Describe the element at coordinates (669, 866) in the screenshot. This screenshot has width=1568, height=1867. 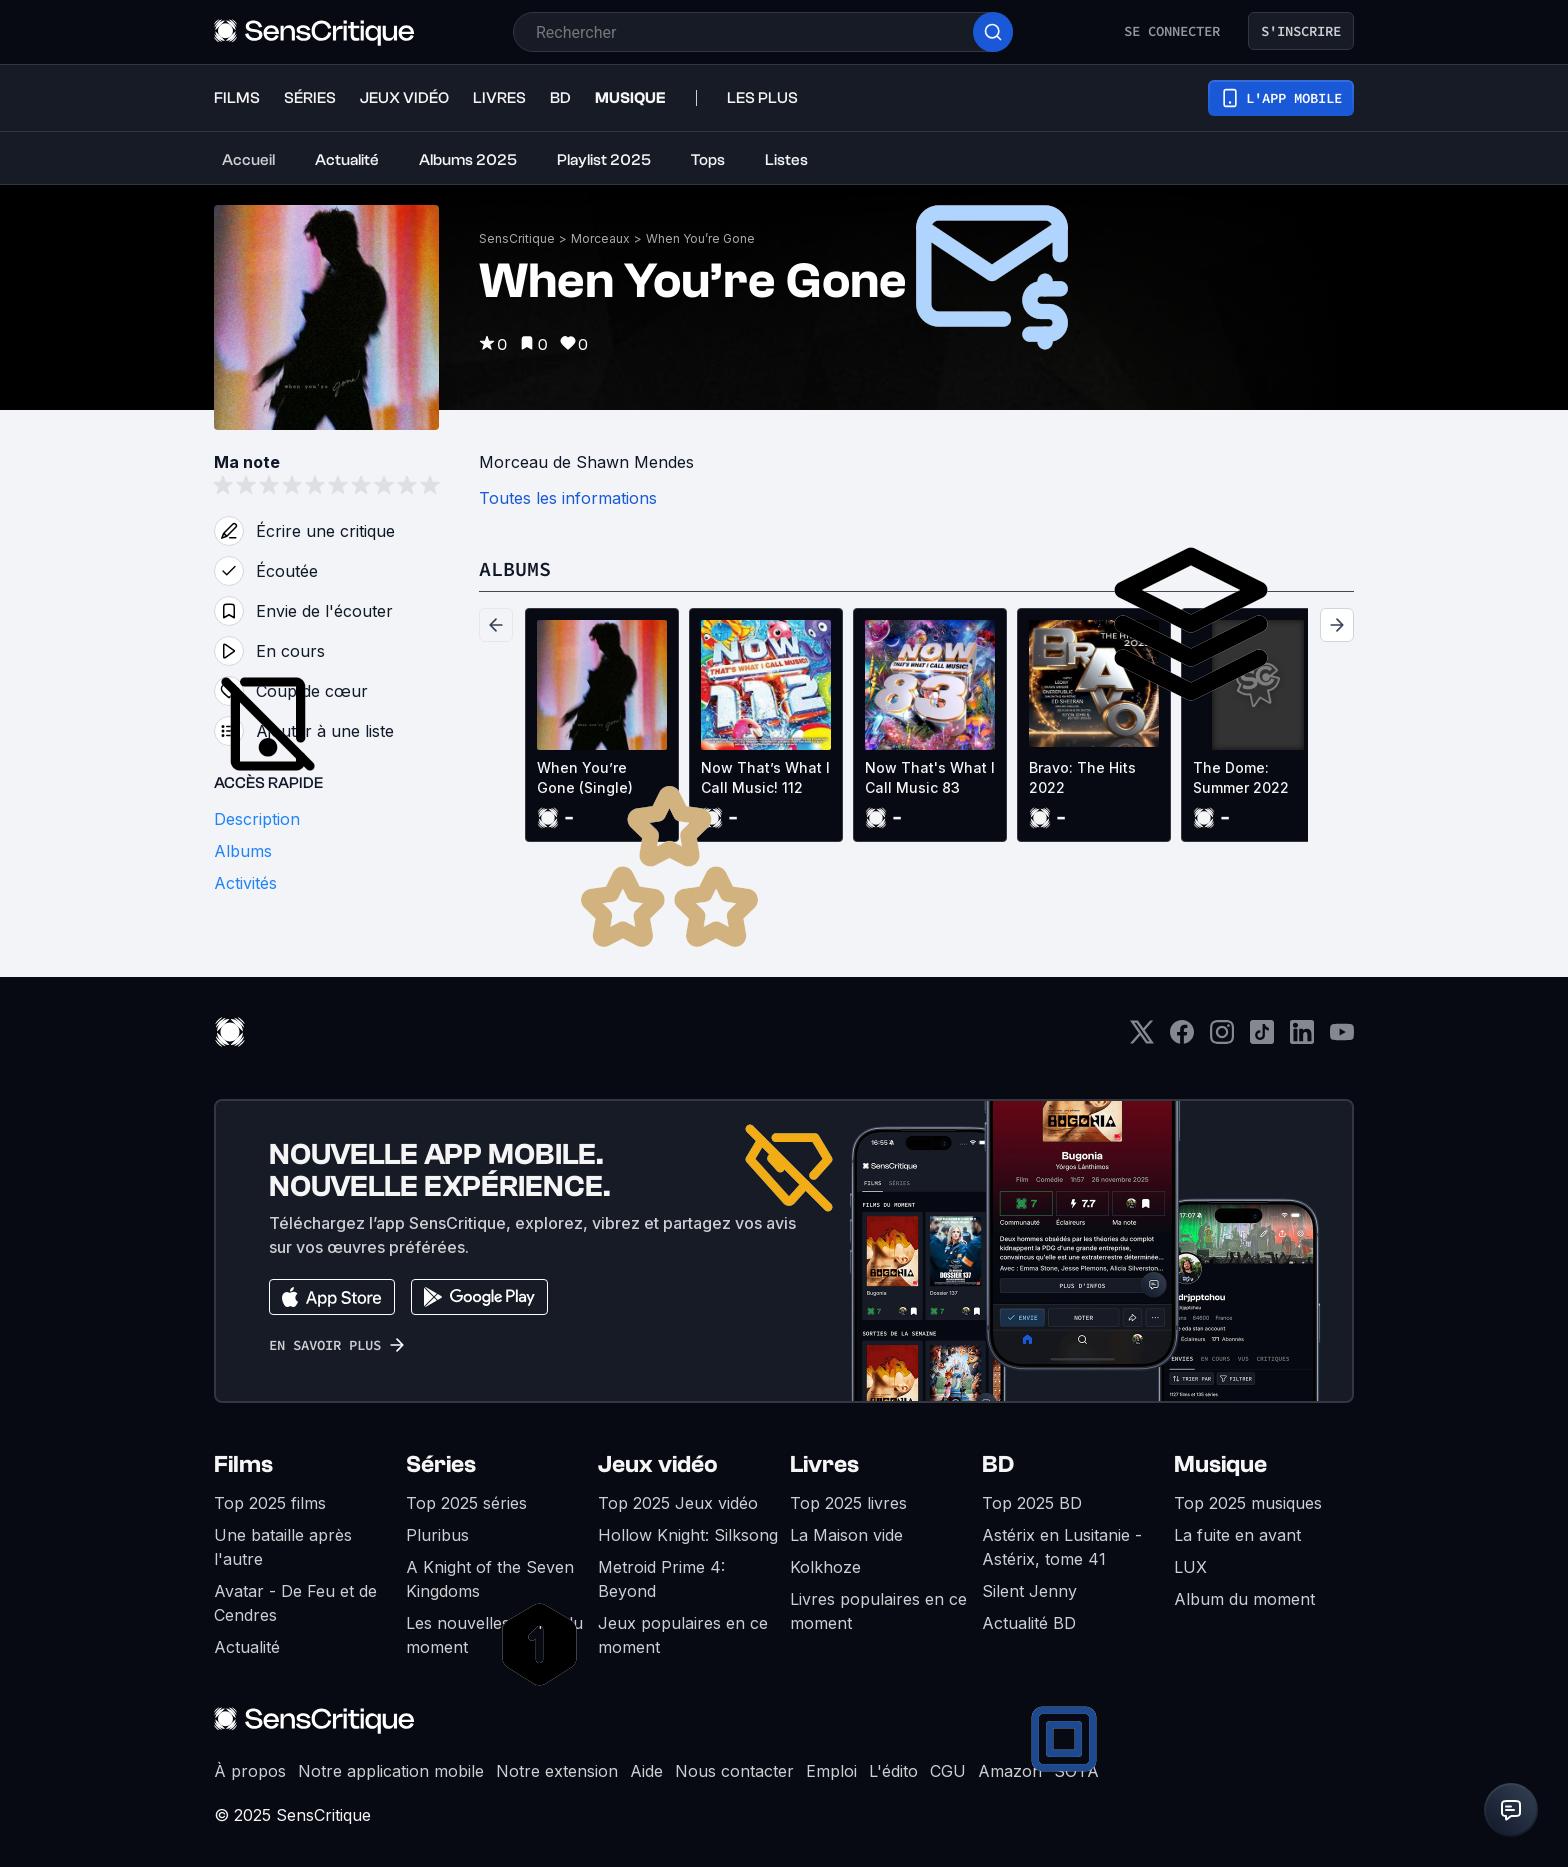
I see `view ratings or reviews` at that location.